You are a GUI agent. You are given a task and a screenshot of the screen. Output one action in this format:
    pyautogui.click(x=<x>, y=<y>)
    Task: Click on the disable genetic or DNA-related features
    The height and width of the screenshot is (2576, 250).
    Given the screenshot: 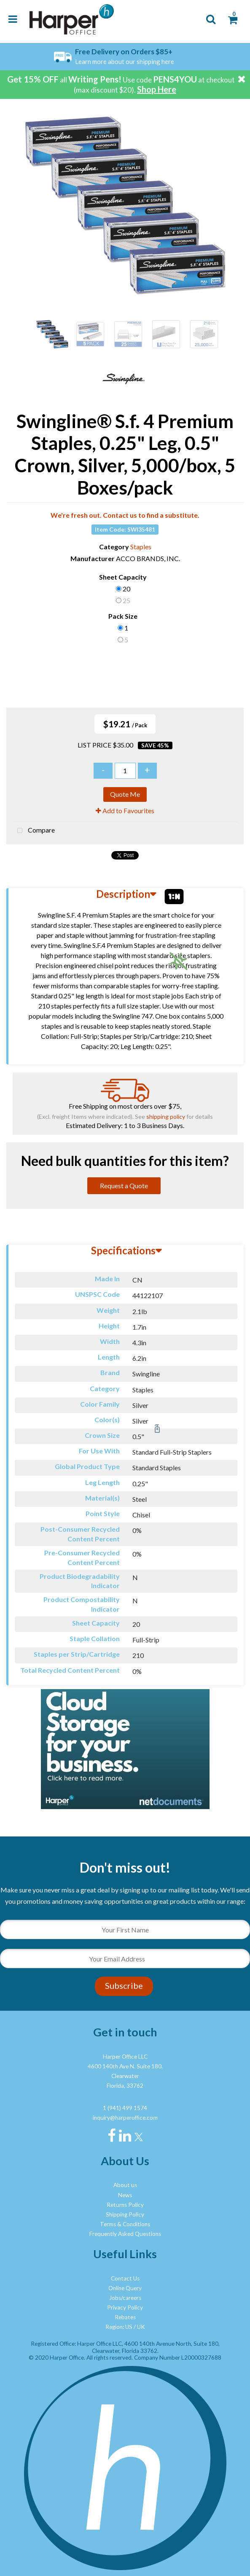 What is the action you would take?
    pyautogui.click(x=178, y=961)
    